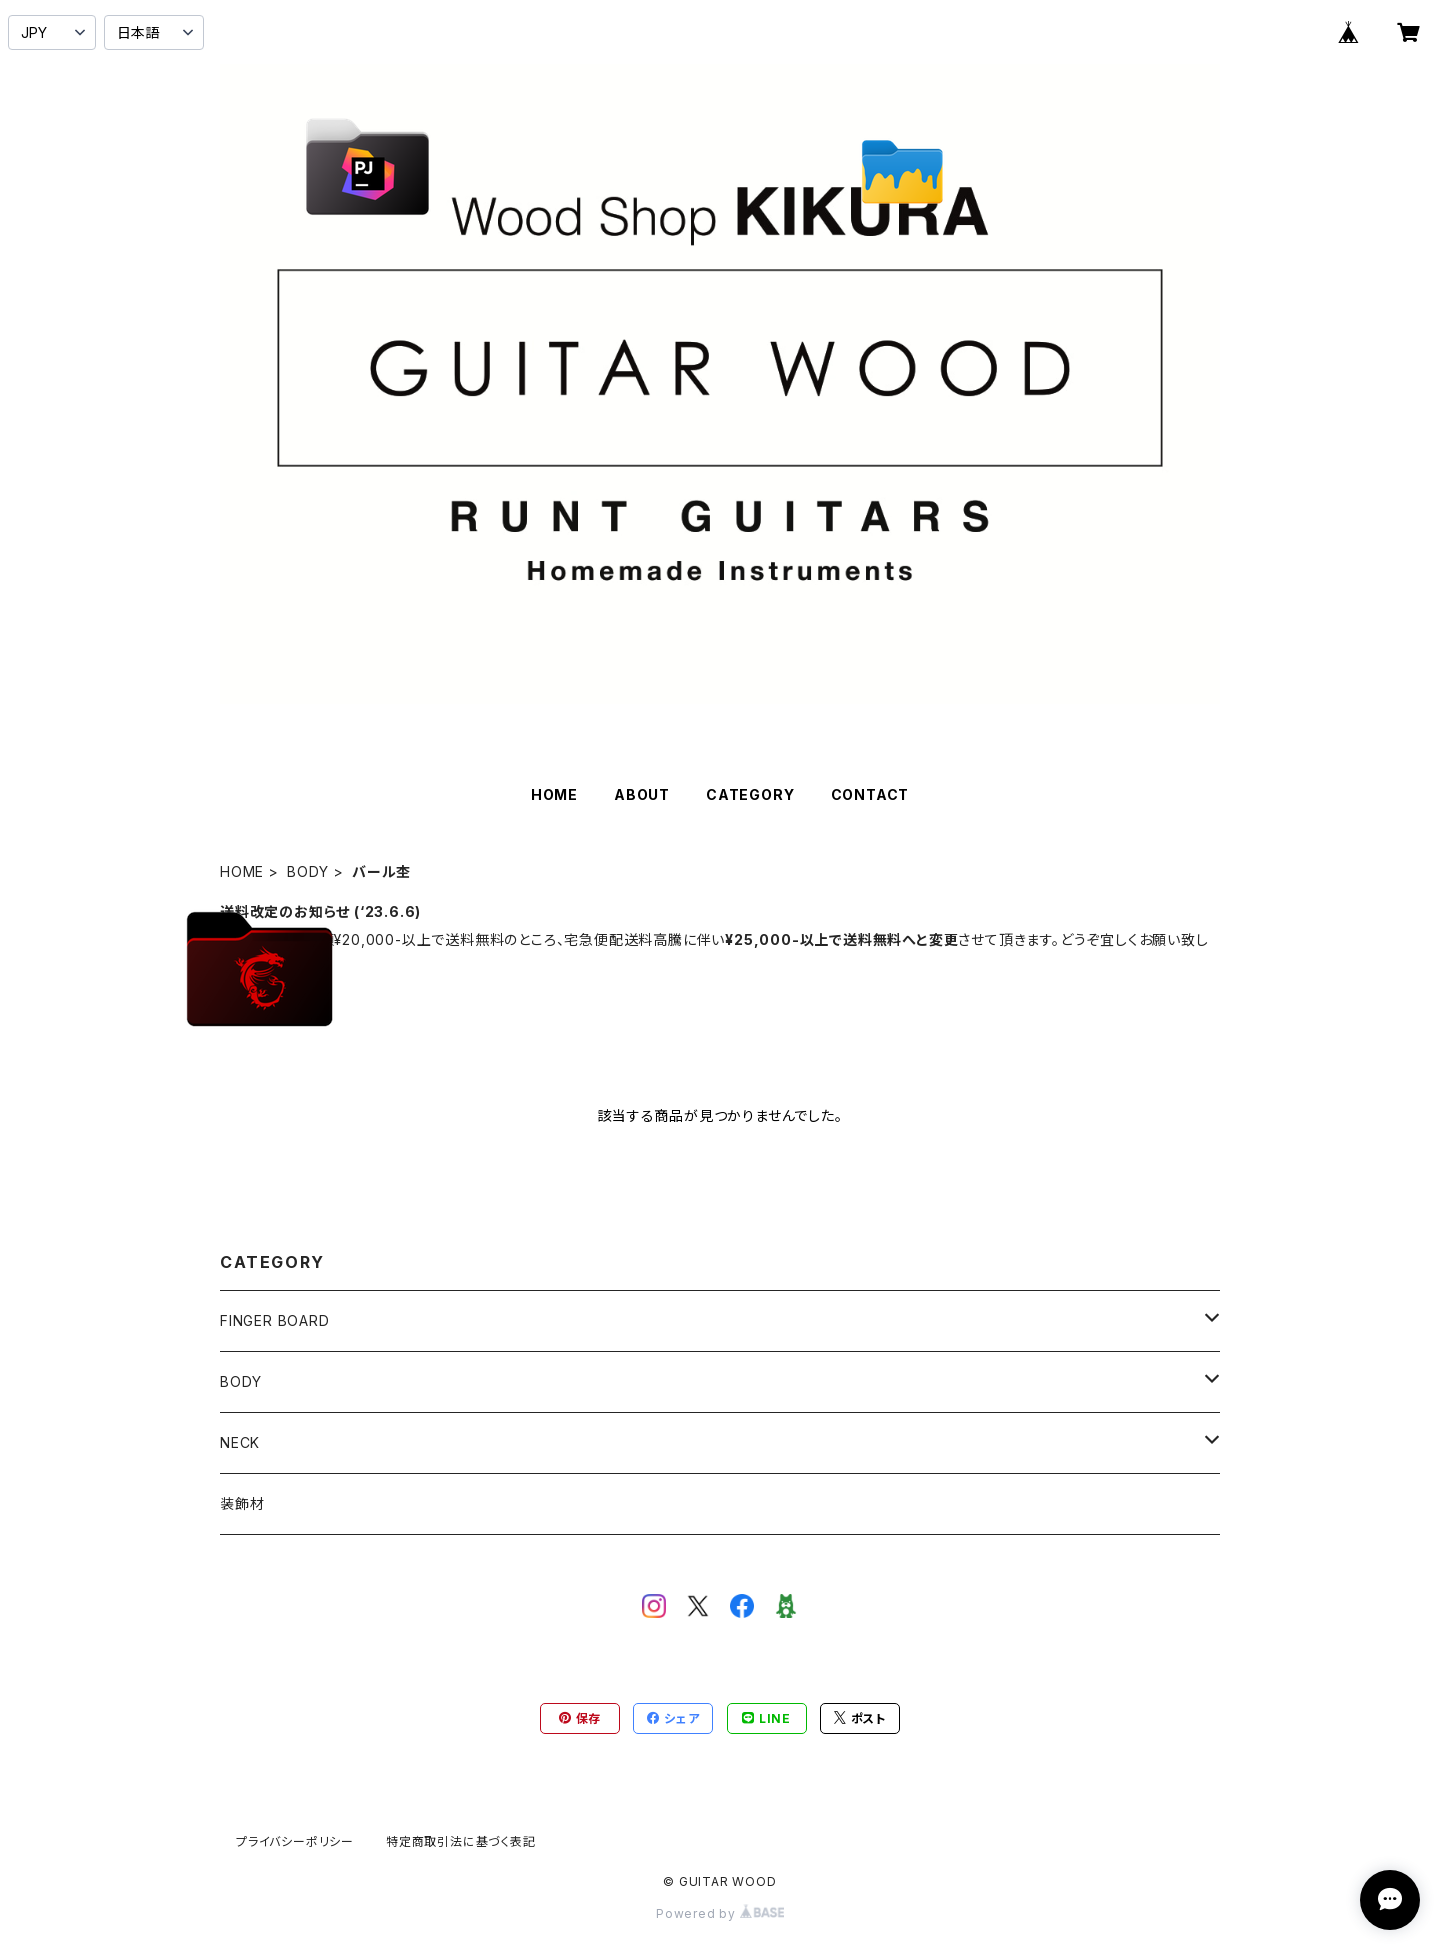 Image resolution: width=1440 pixels, height=1950 pixels. Describe the element at coordinates (367, 170) in the screenshot. I see `open jetbrains projector project folder` at that location.